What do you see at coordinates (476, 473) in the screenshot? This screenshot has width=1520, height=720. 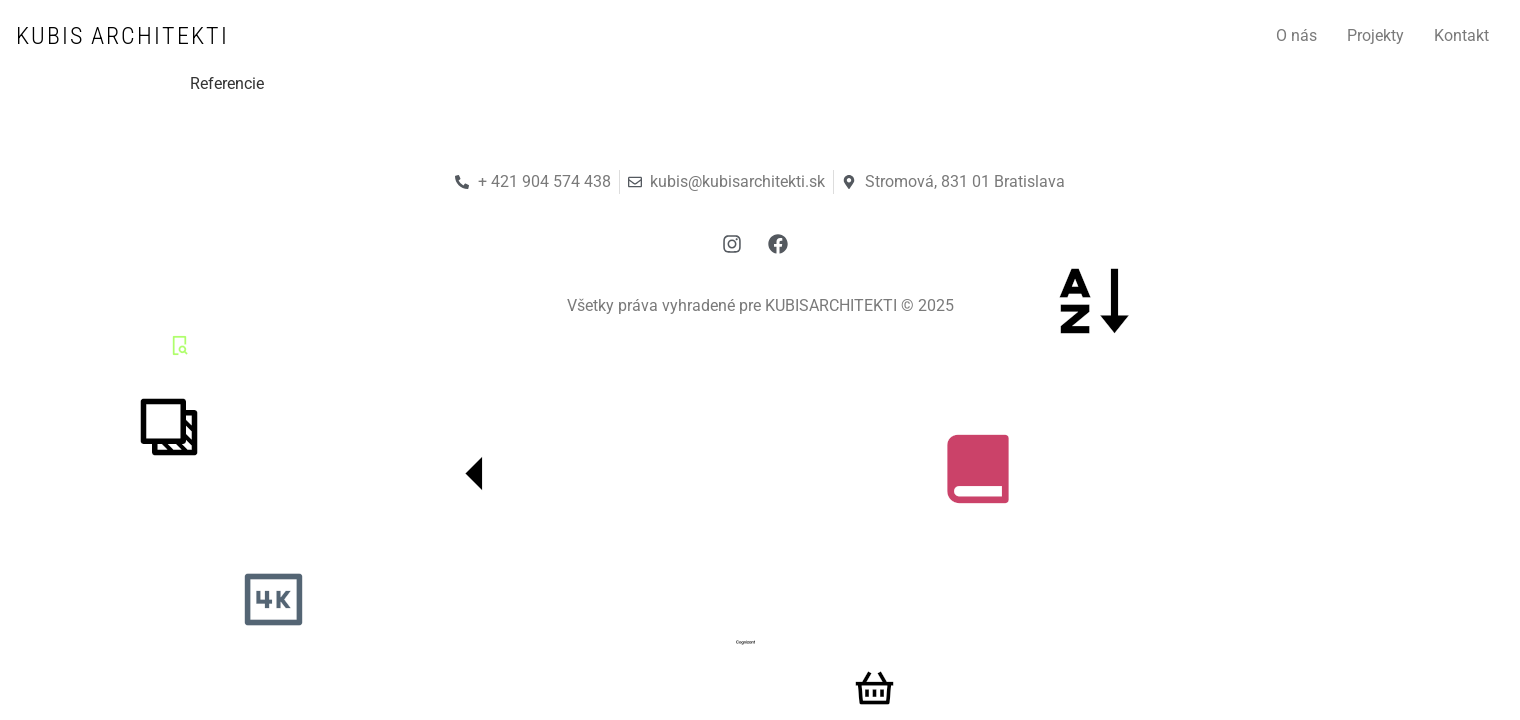 I see `go back to the previous screen` at bounding box center [476, 473].